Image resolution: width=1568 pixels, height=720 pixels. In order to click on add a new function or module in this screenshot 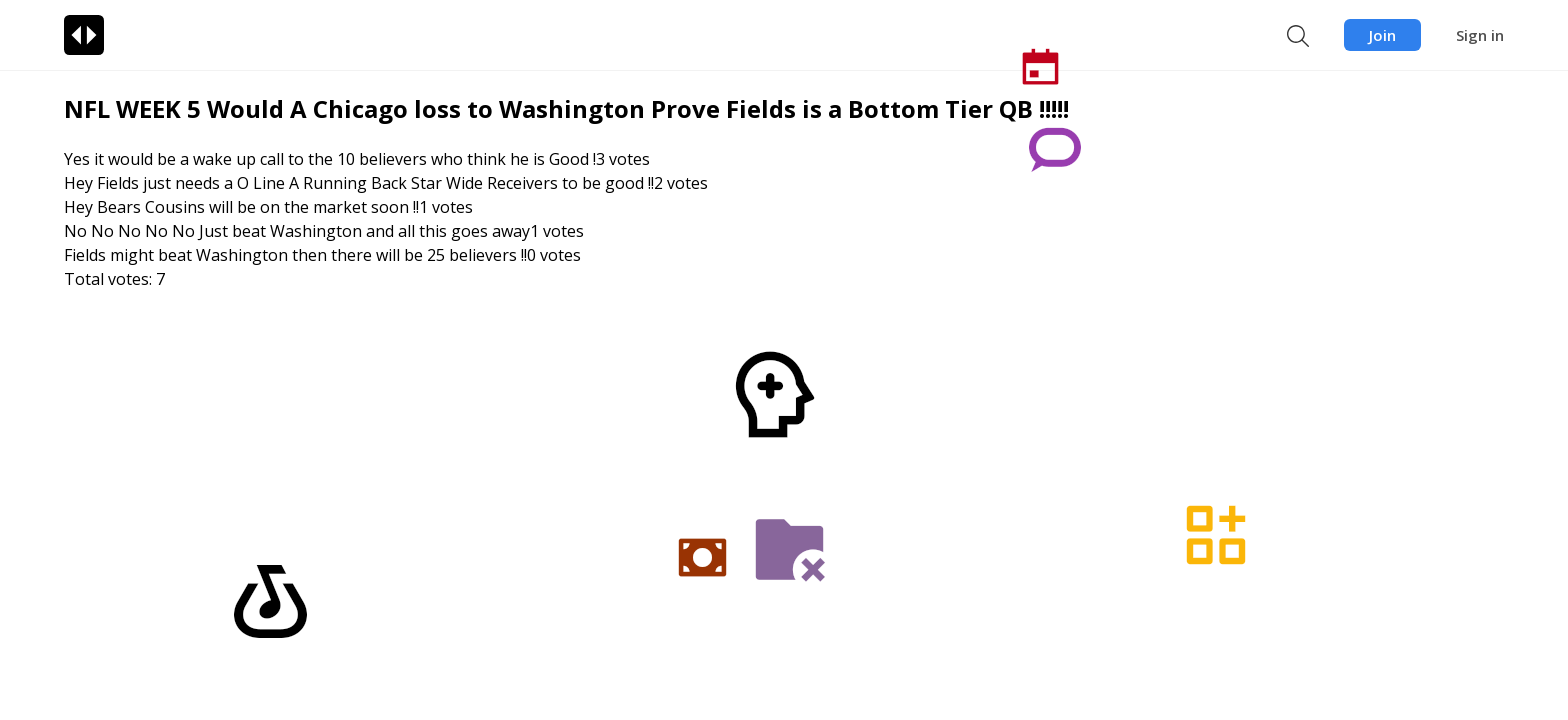, I will do `click(1216, 535)`.